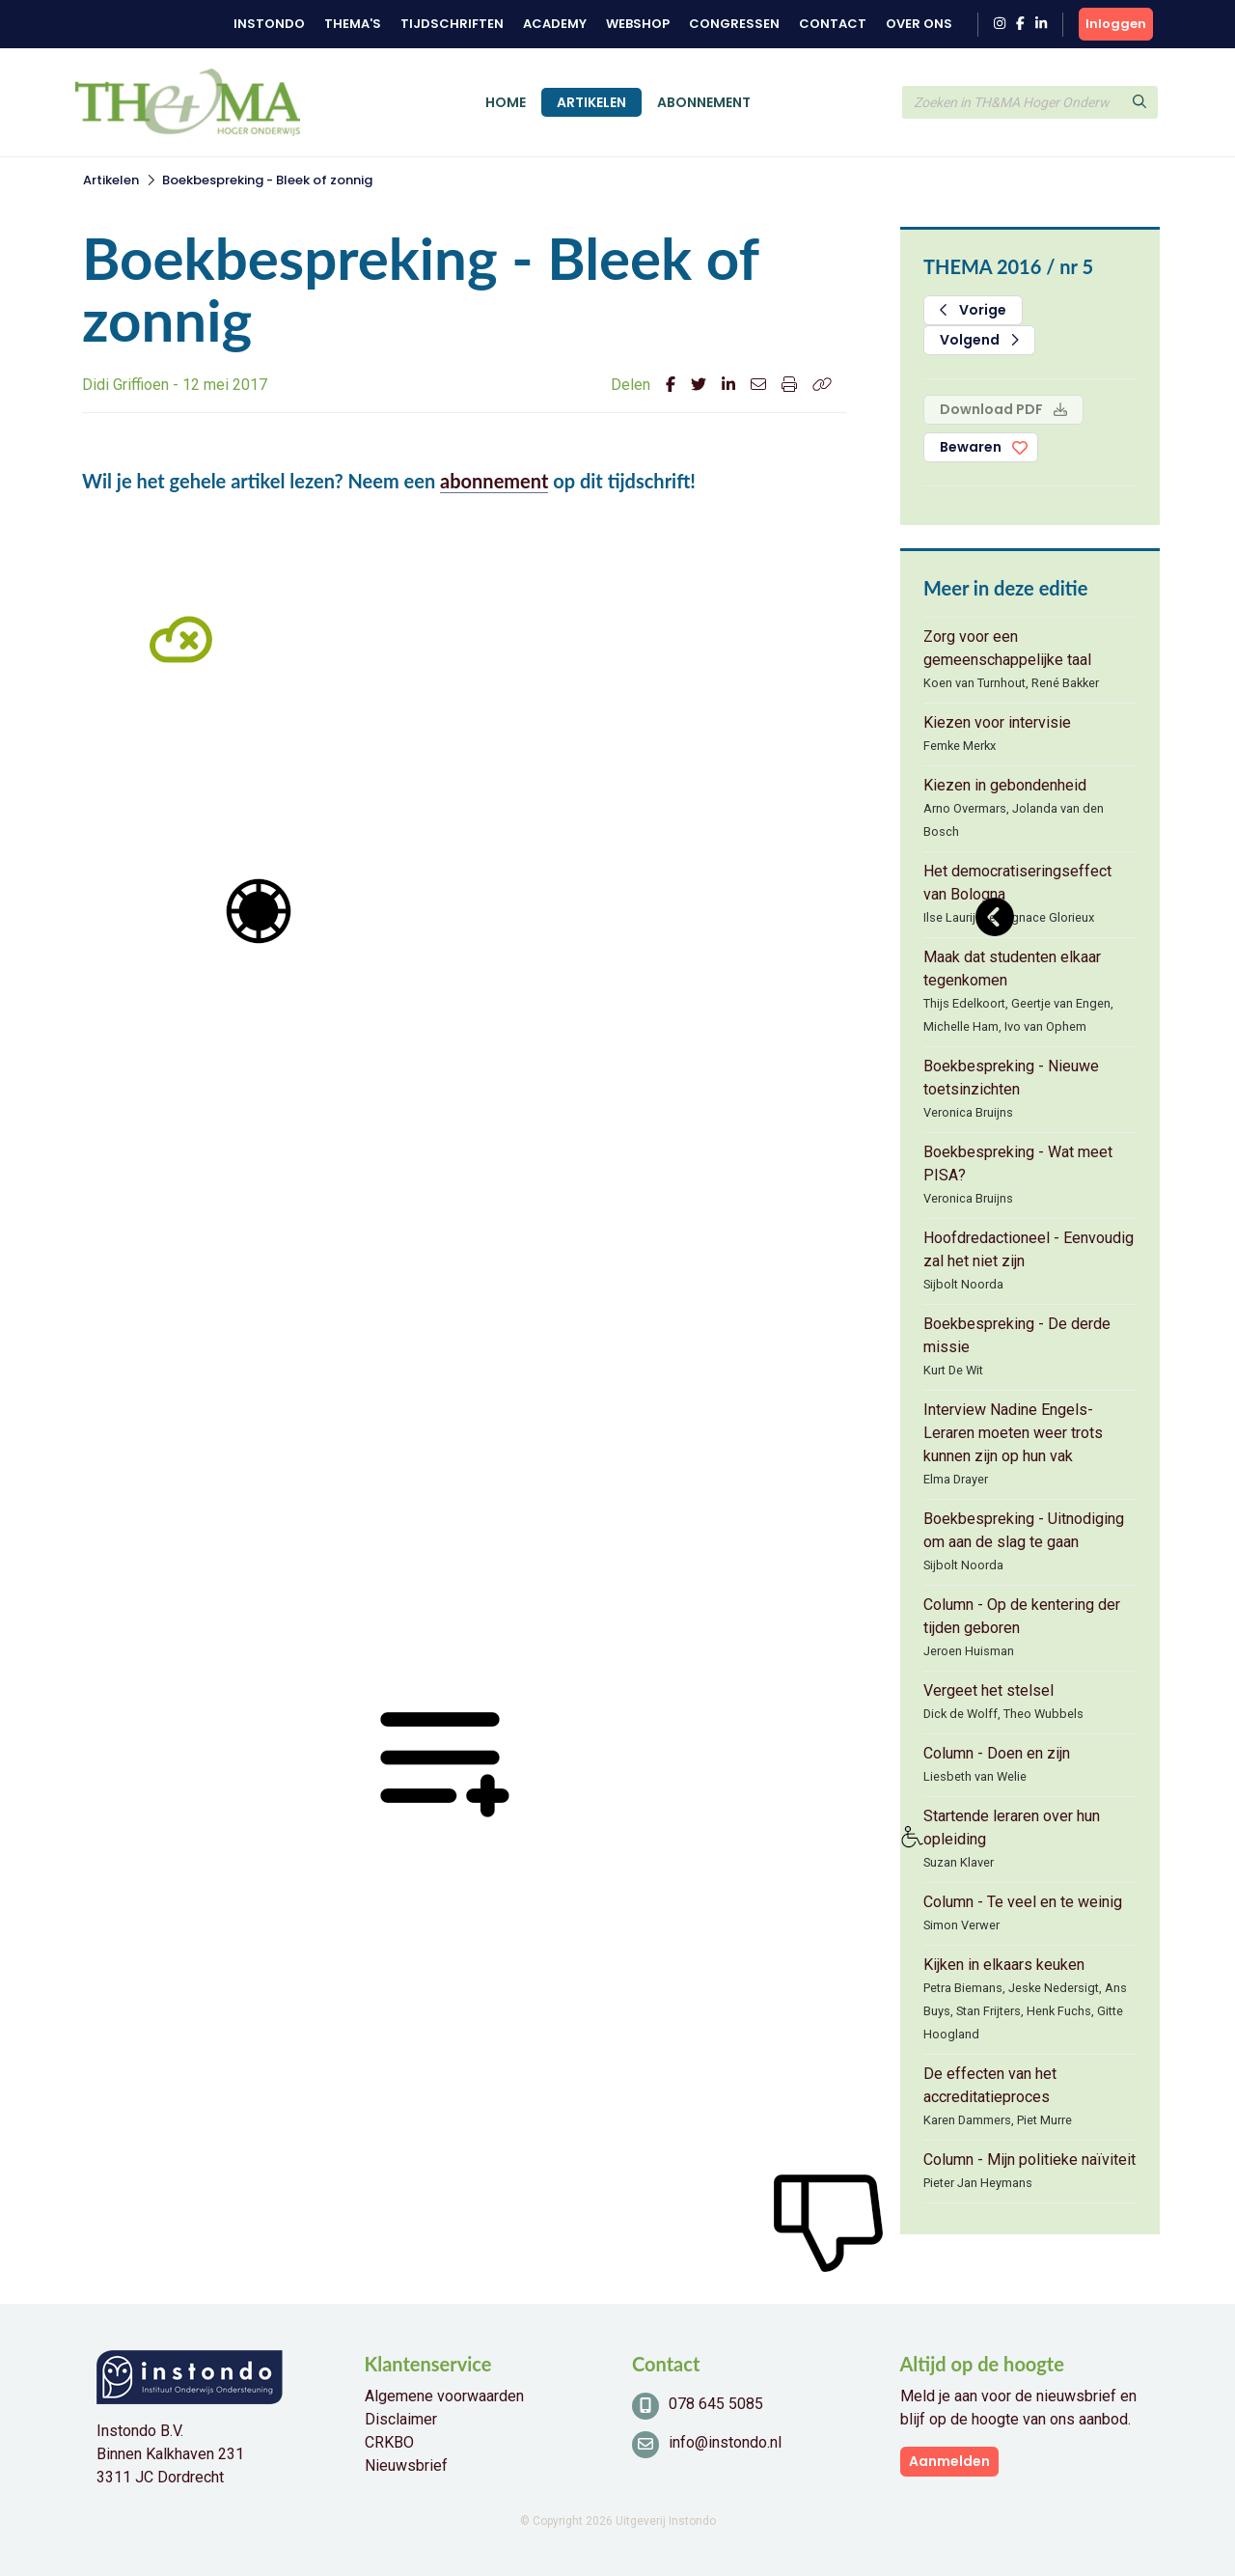 The image size is (1235, 2576). Describe the element at coordinates (440, 1758) in the screenshot. I see `add a new item to the list` at that location.